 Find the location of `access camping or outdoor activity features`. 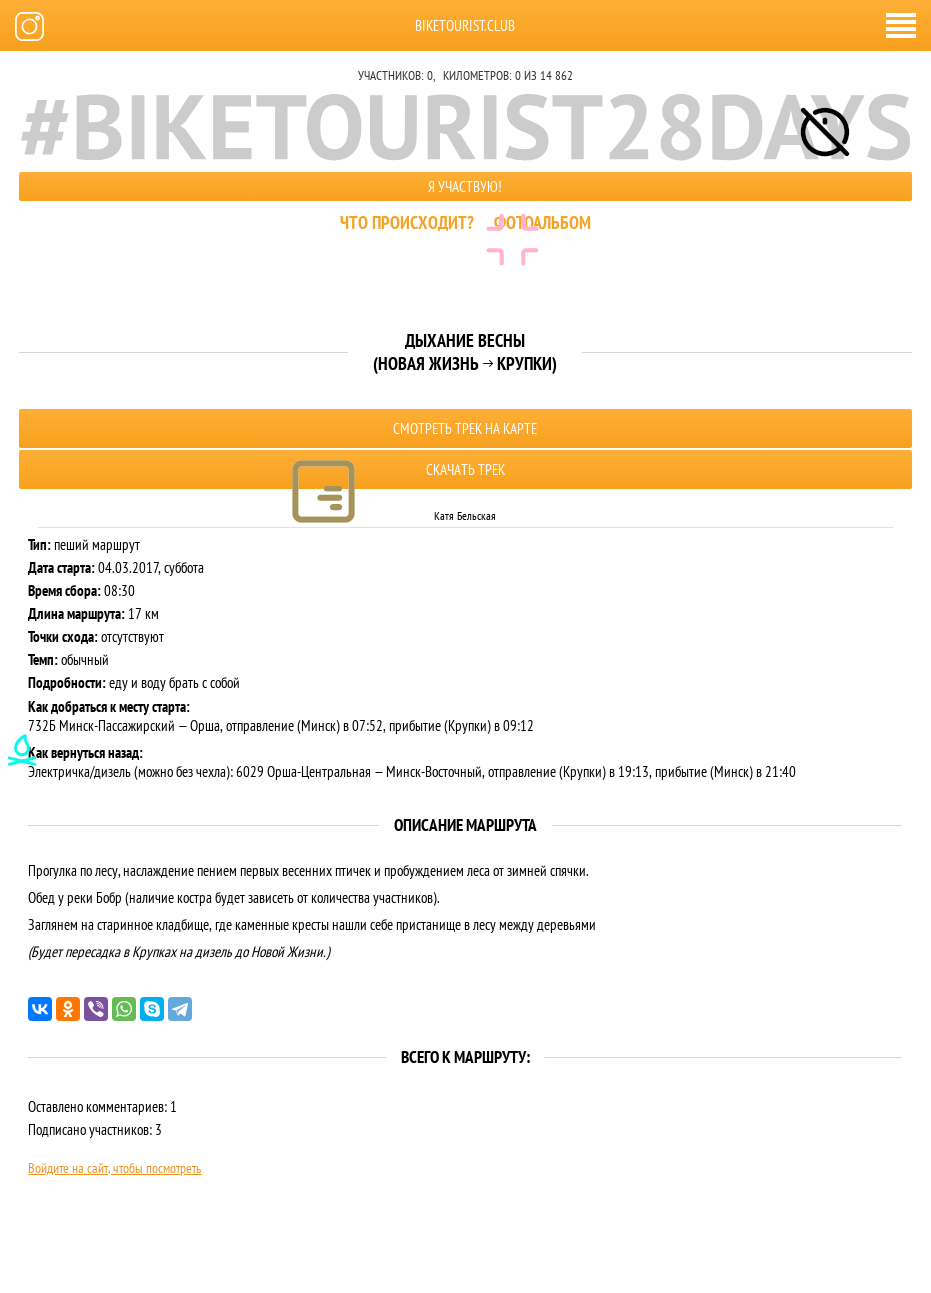

access camping or outdoor activity features is located at coordinates (22, 750).